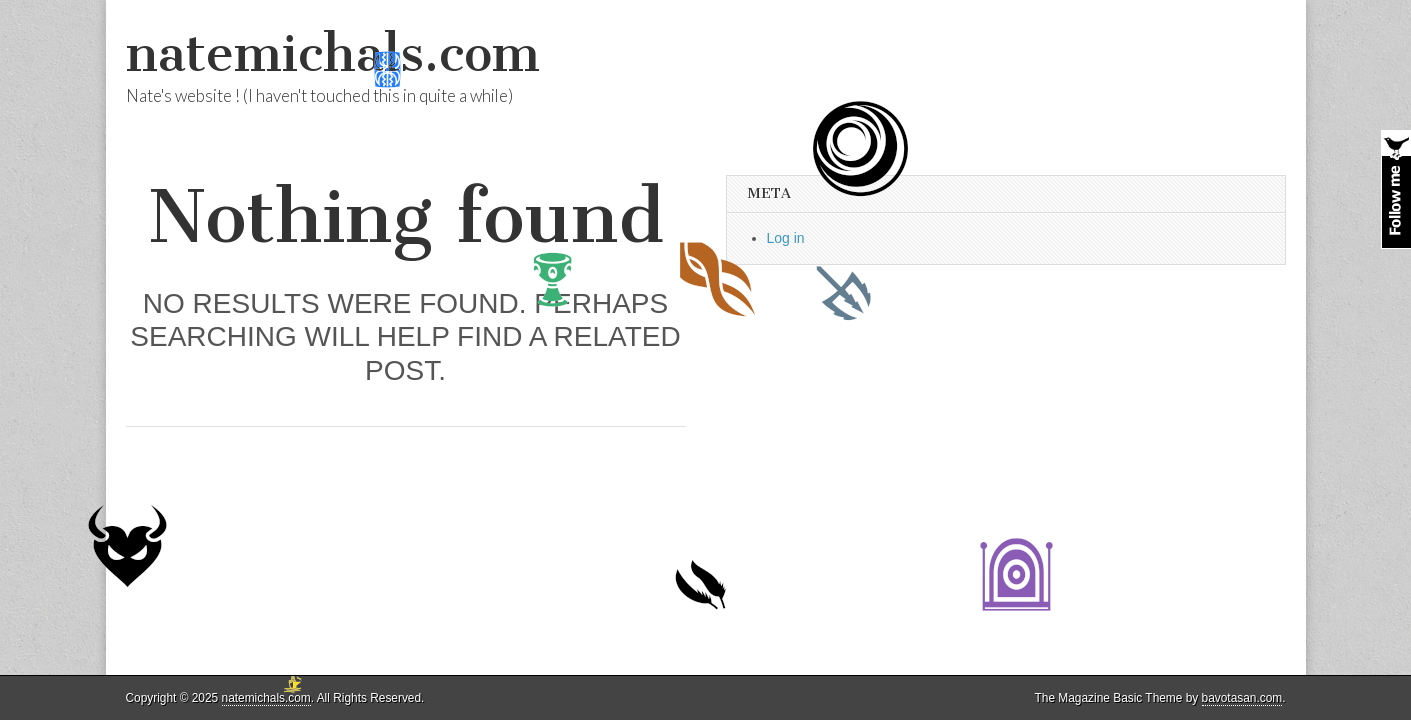 This screenshot has width=1411, height=720. I want to click on indicates loading or processing state, so click(861, 148).